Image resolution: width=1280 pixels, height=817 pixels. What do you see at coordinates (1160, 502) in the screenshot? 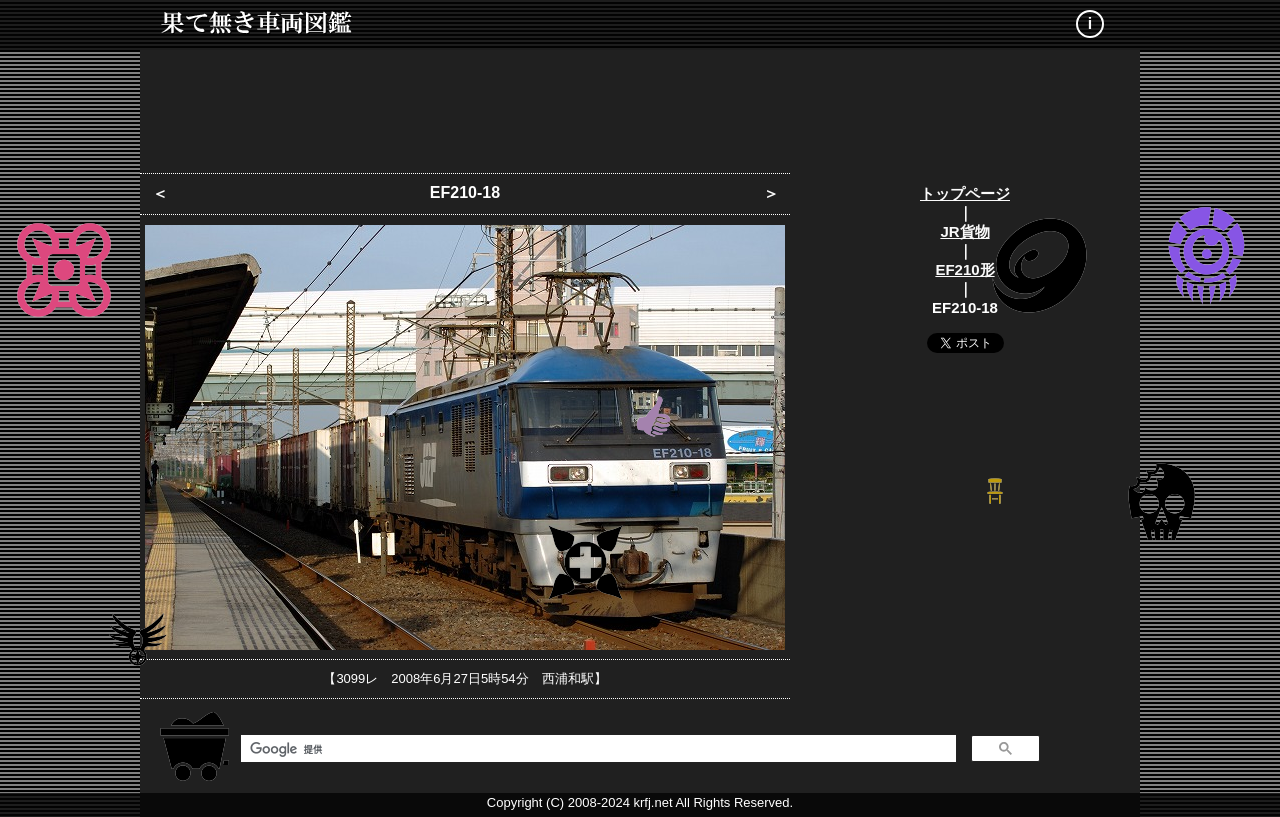
I see `indicates a defeated enemy or death state` at bounding box center [1160, 502].